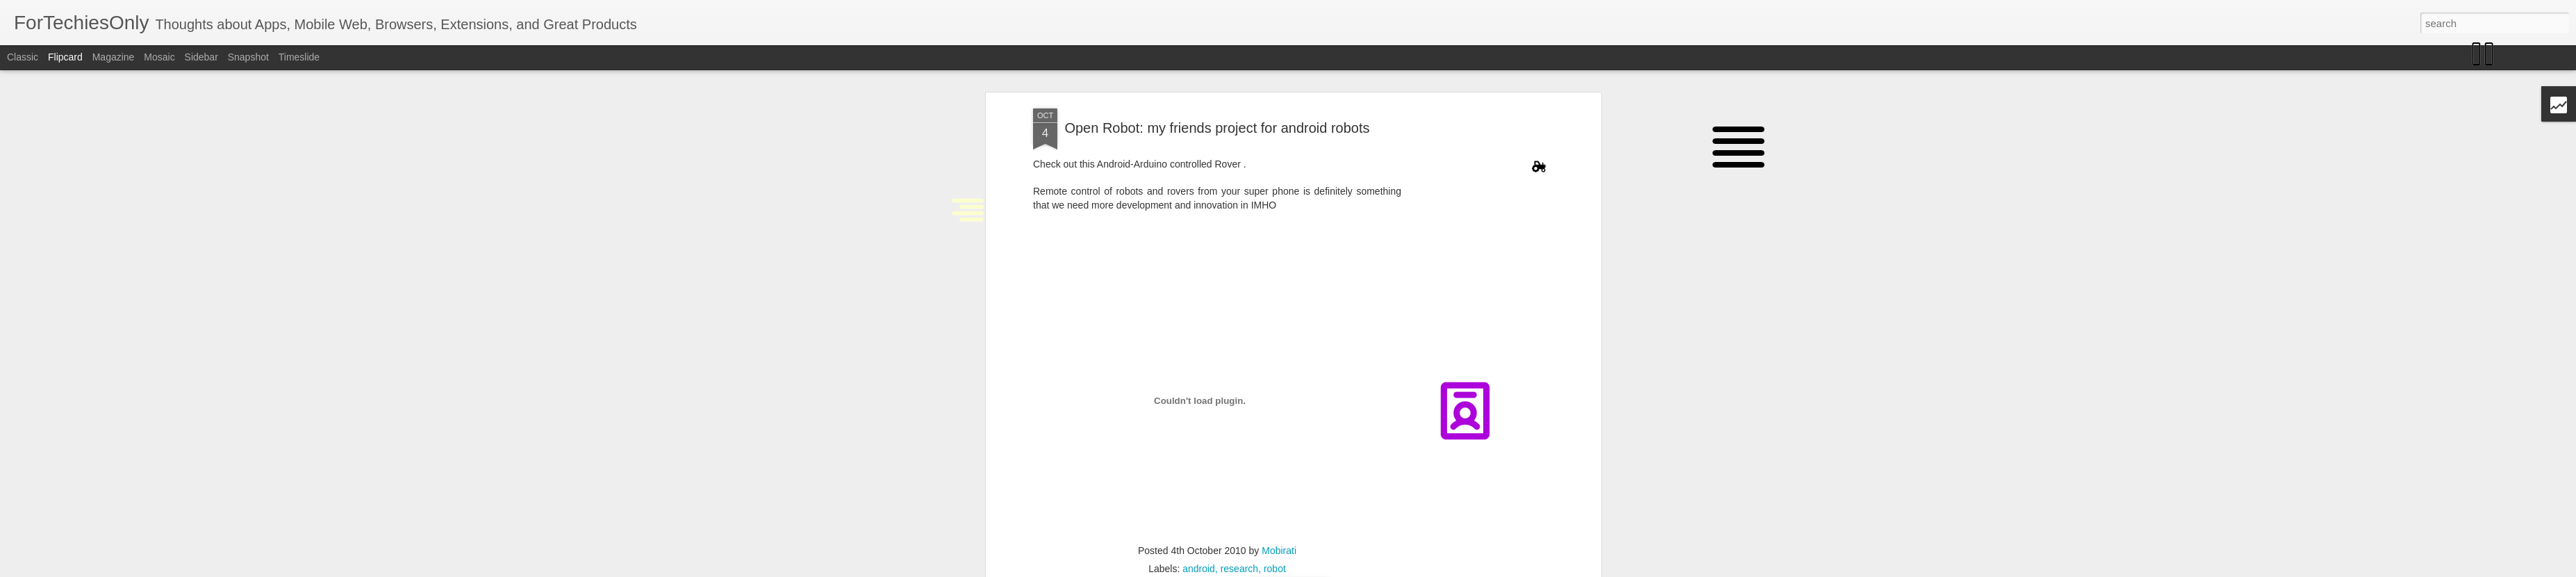 The width and height of the screenshot is (2576, 577). I want to click on view user profile or identity information, so click(1465, 411).